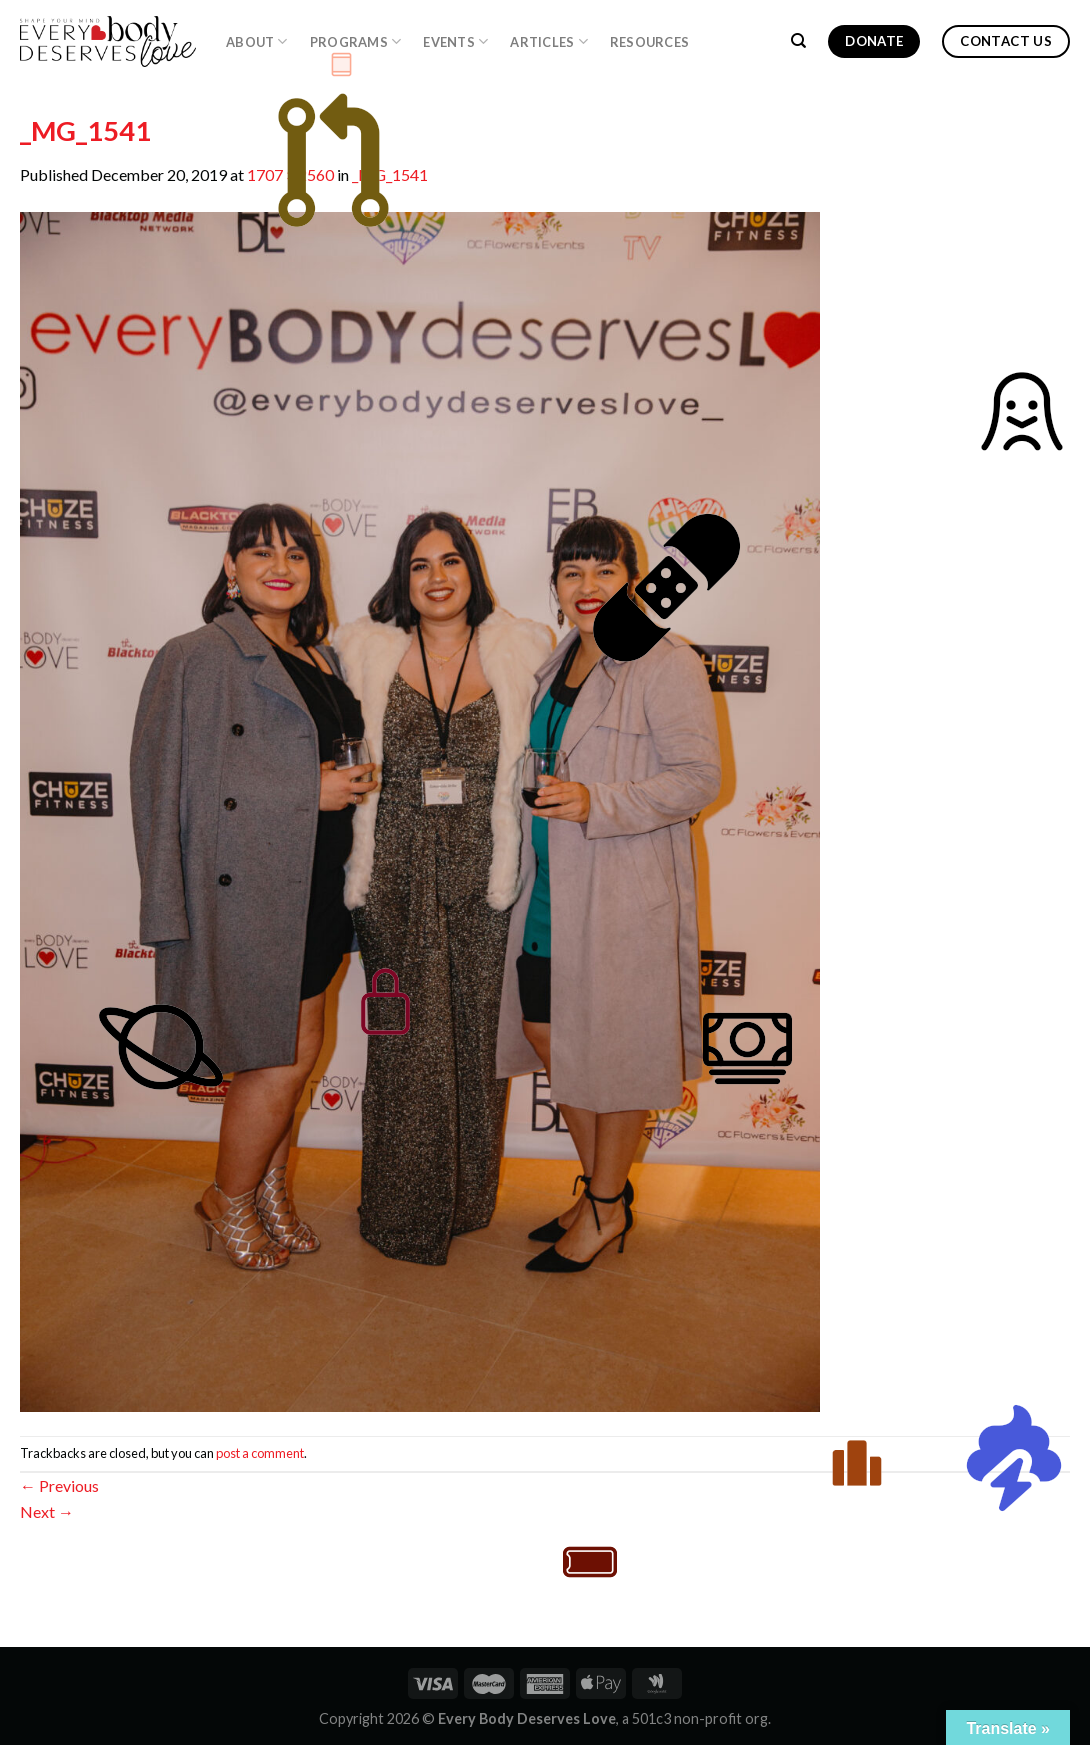  What do you see at coordinates (666, 588) in the screenshot?
I see `access first aid or medical help` at bounding box center [666, 588].